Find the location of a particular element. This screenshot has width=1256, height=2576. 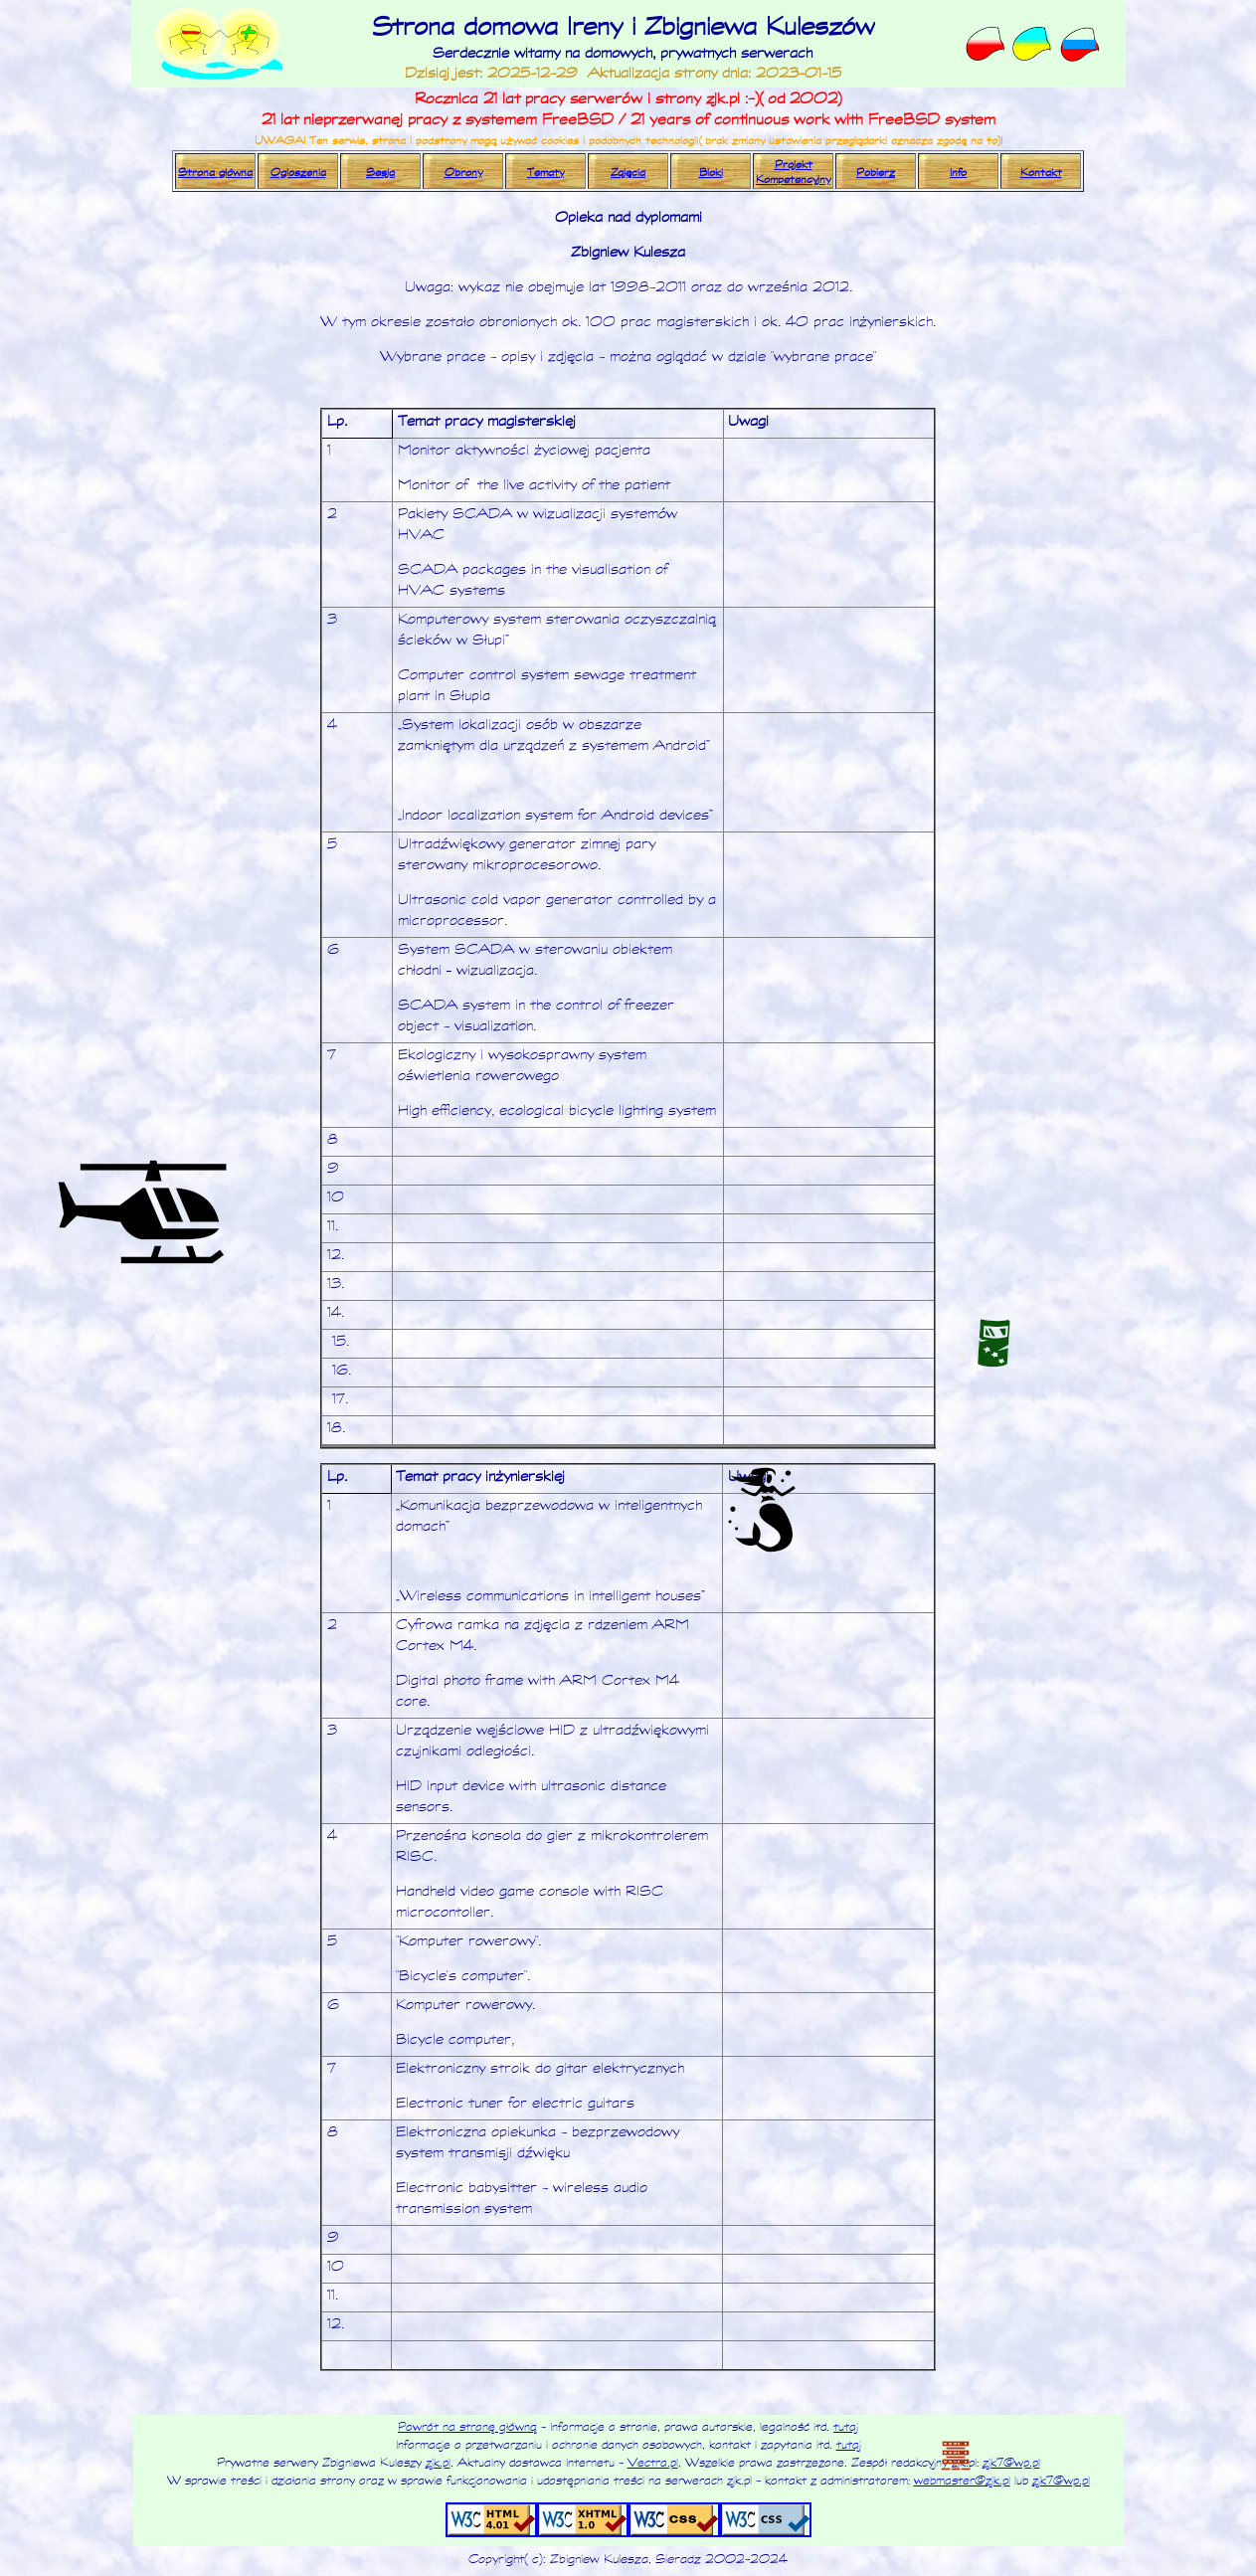

access server management settings is located at coordinates (956, 2456).